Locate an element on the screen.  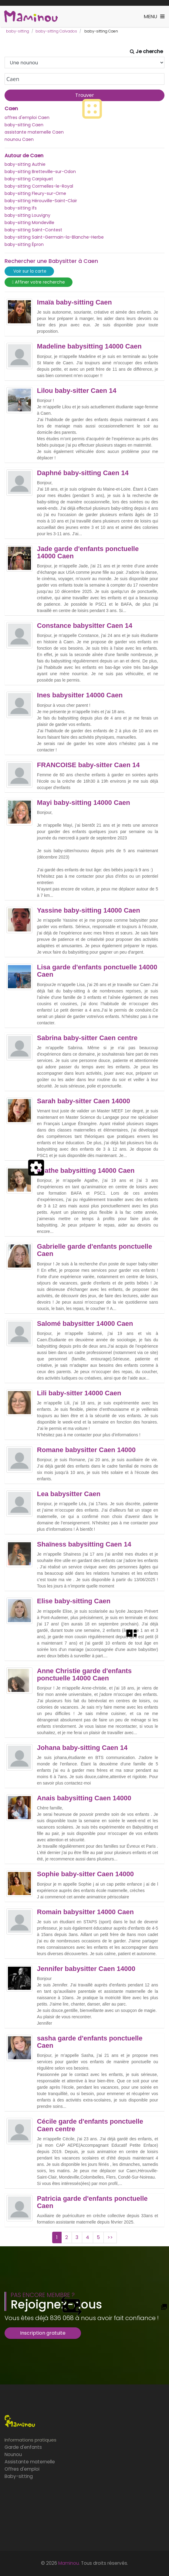
access your photo library is located at coordinates (164, 2307).